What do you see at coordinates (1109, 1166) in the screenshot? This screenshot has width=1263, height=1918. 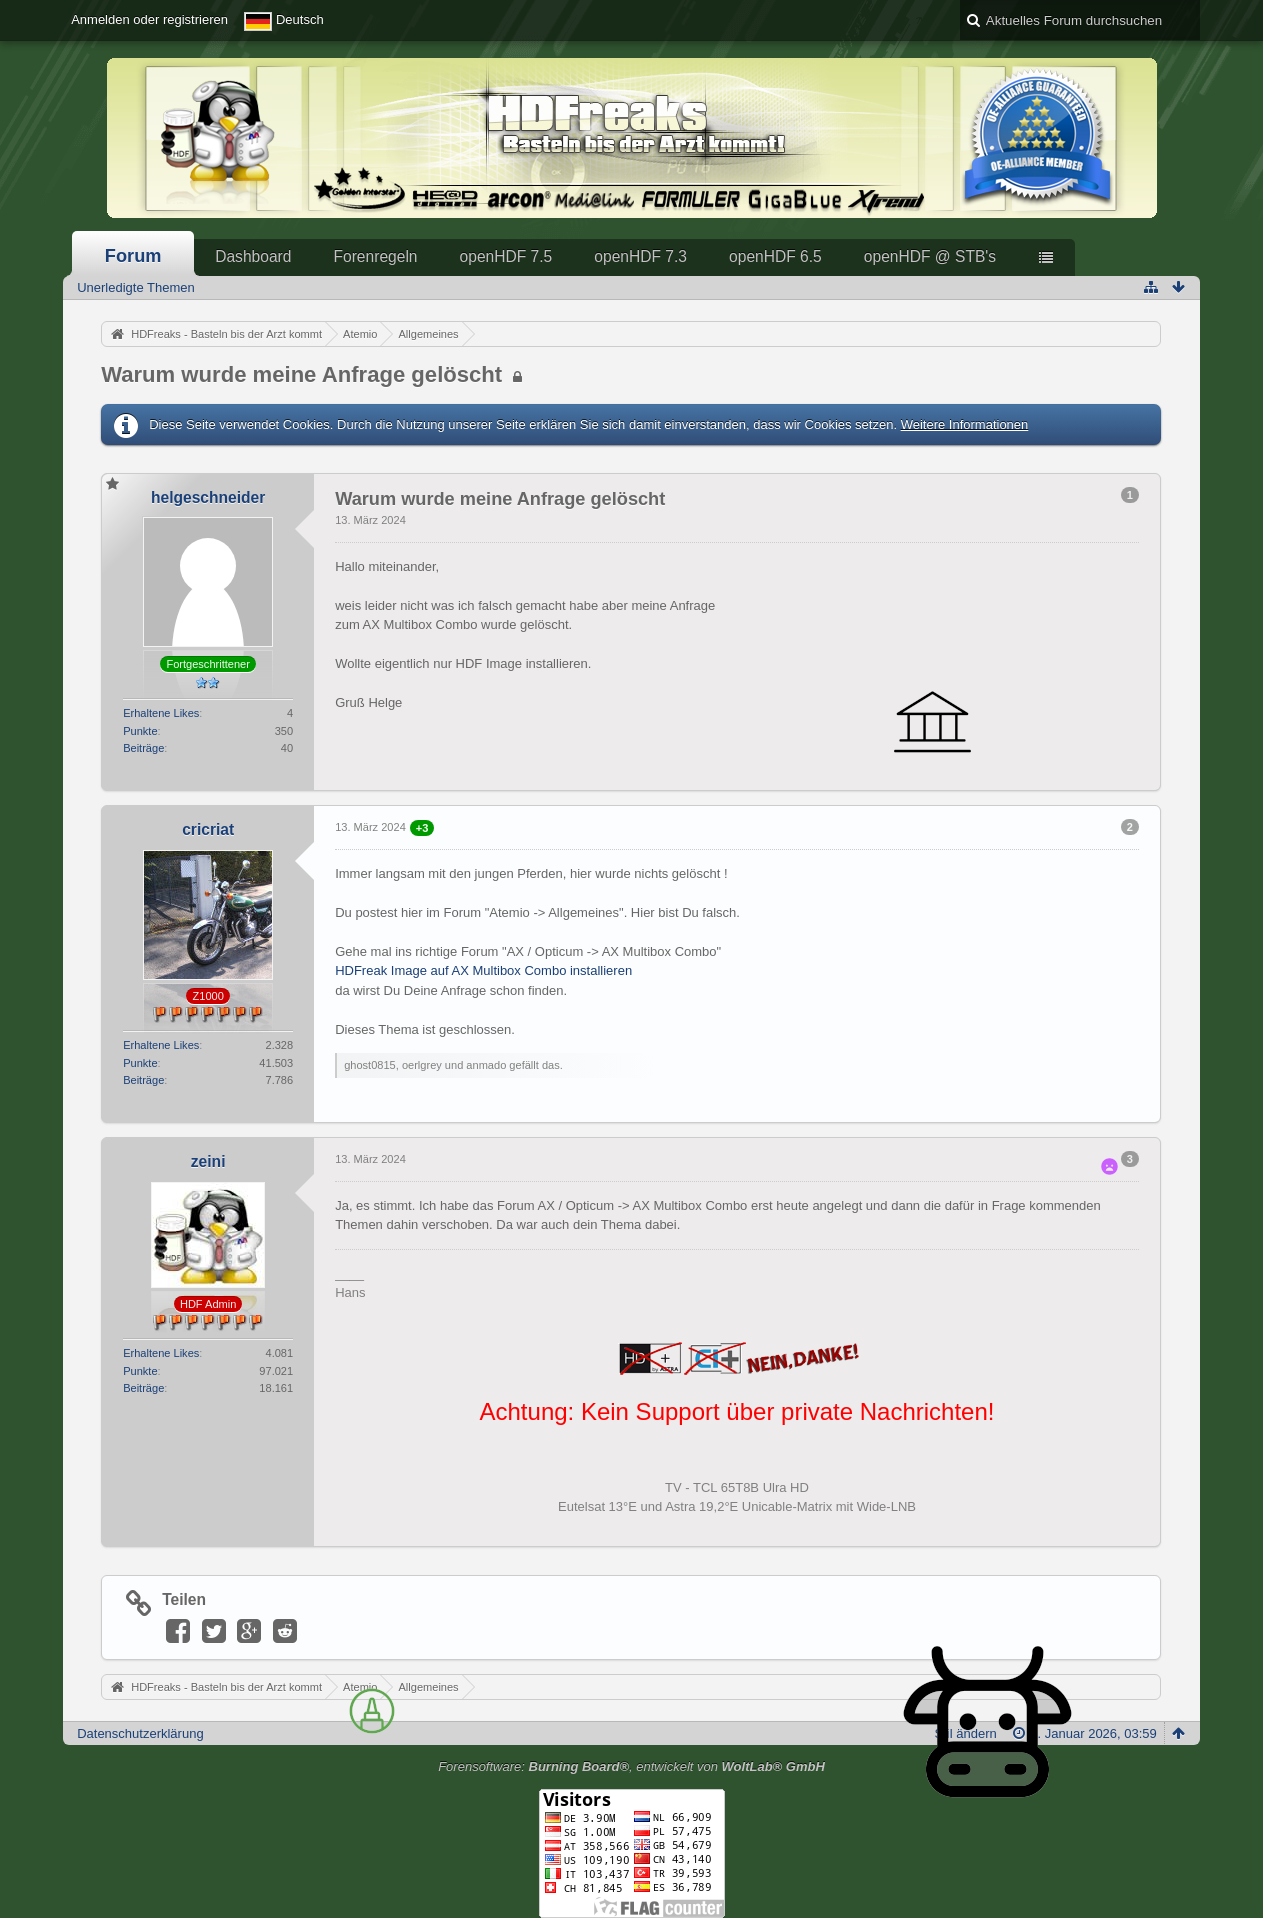 I see `rate experience as negative or unsatisfied` at bounding box center [1109, 1166].